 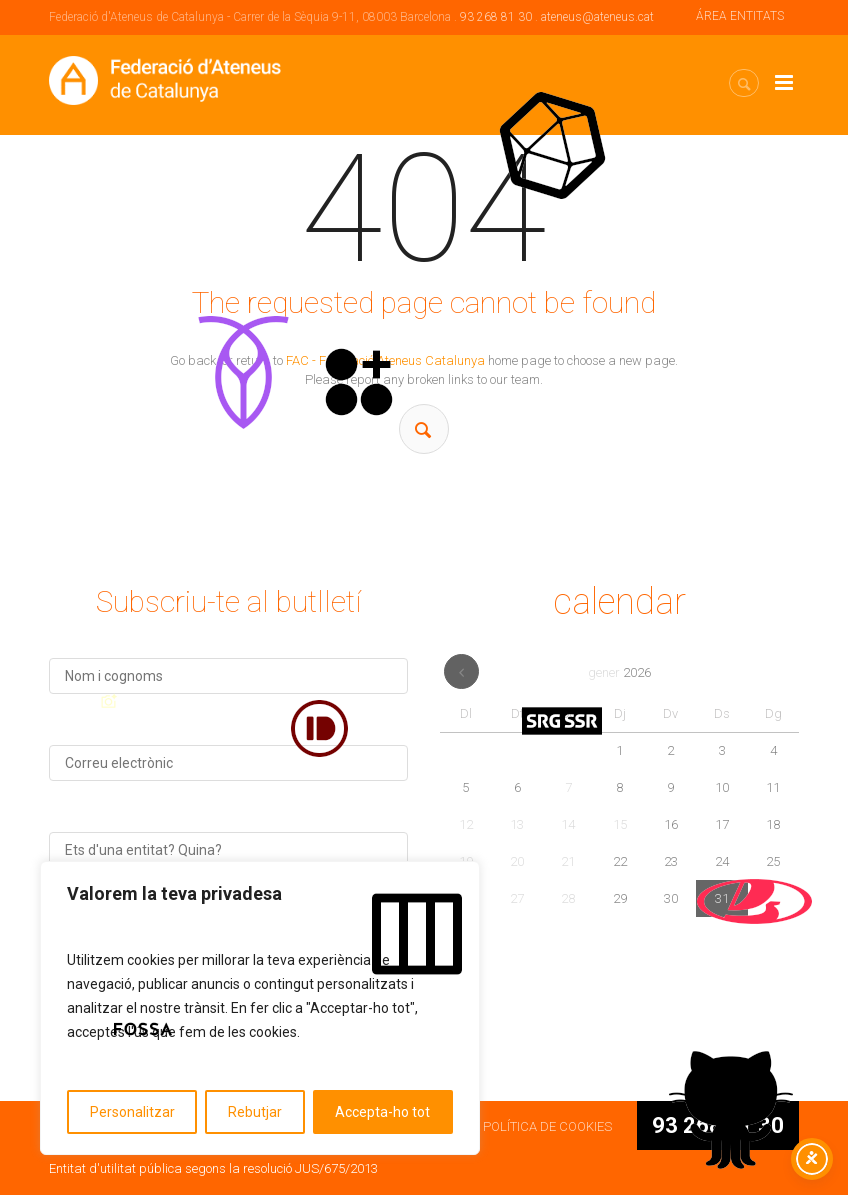 I want to click on open refined github browser extension, so click(x=731, y=1110).